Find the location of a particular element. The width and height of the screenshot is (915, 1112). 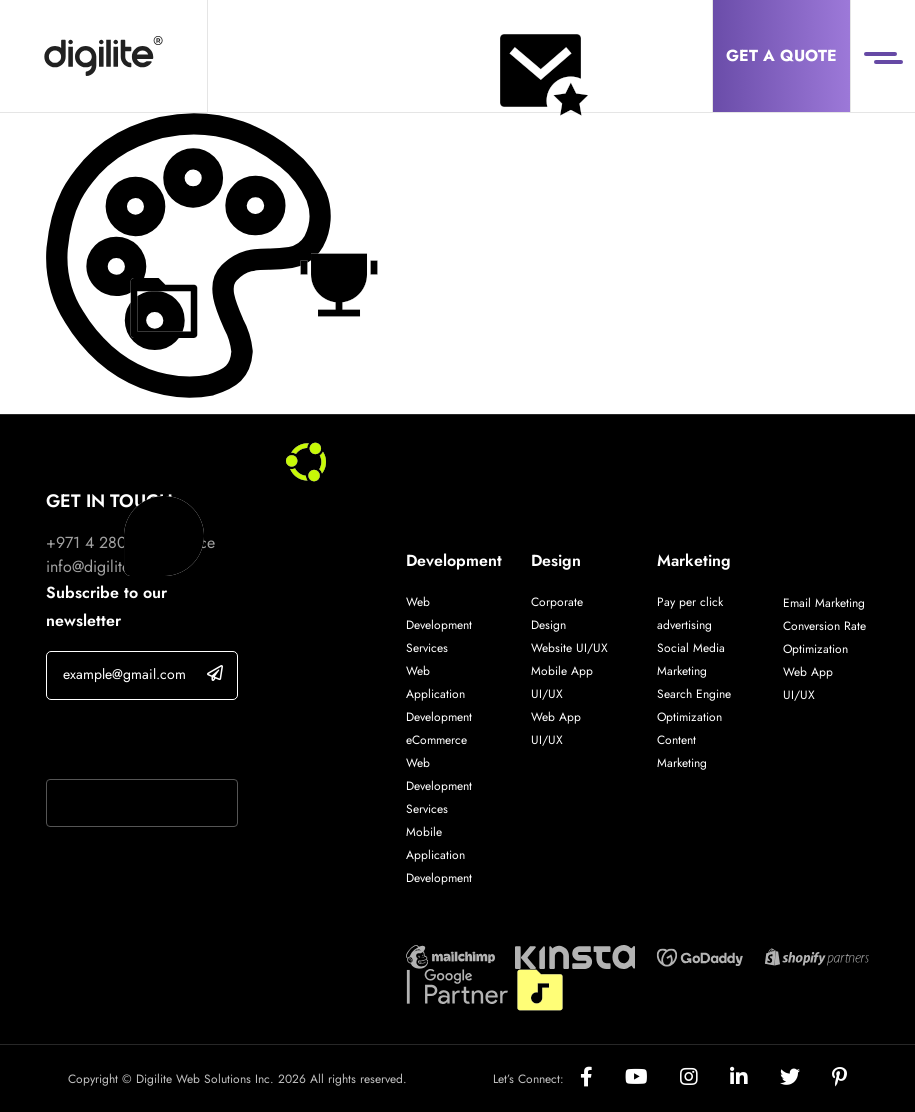

ubuntu linux operating system logo is located at coordinates (306, 462).